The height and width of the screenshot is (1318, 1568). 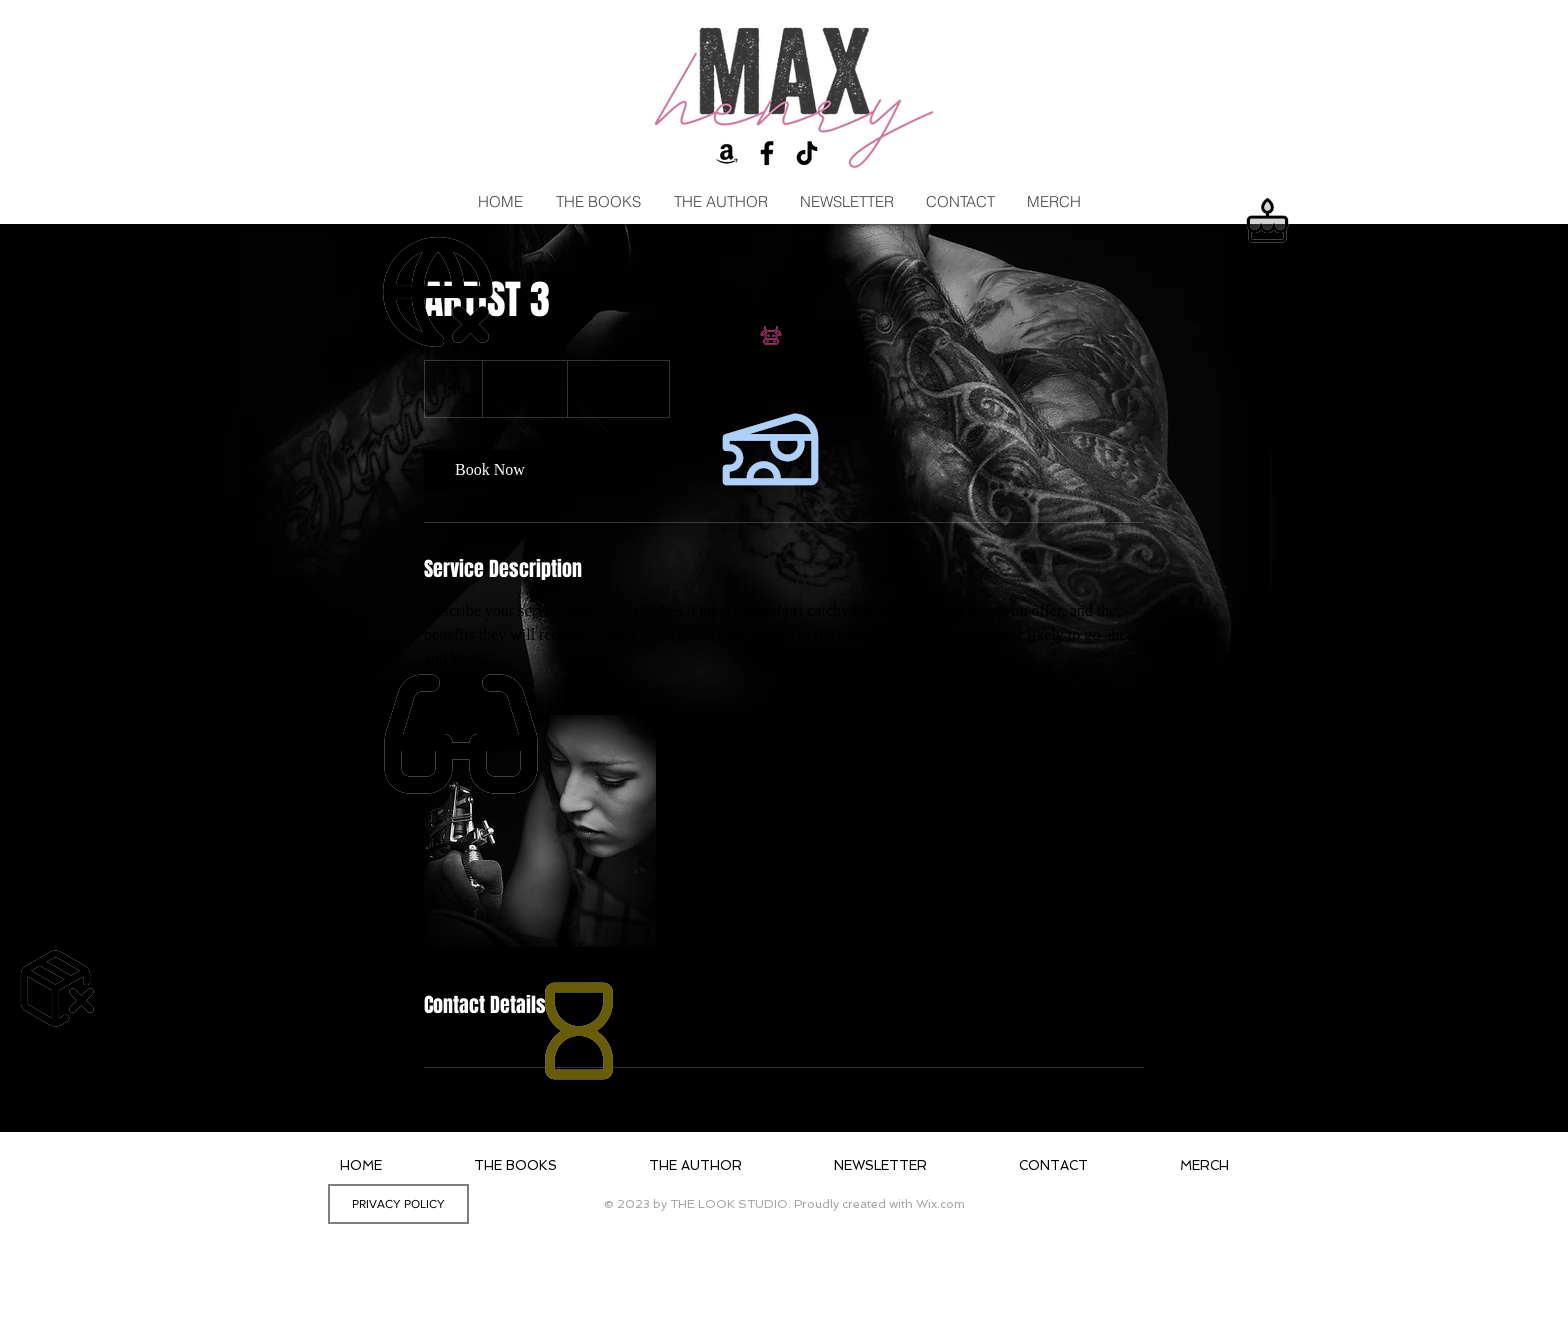 I want to click on view birthday or celebration notifications, so click(x=1267, y=223).